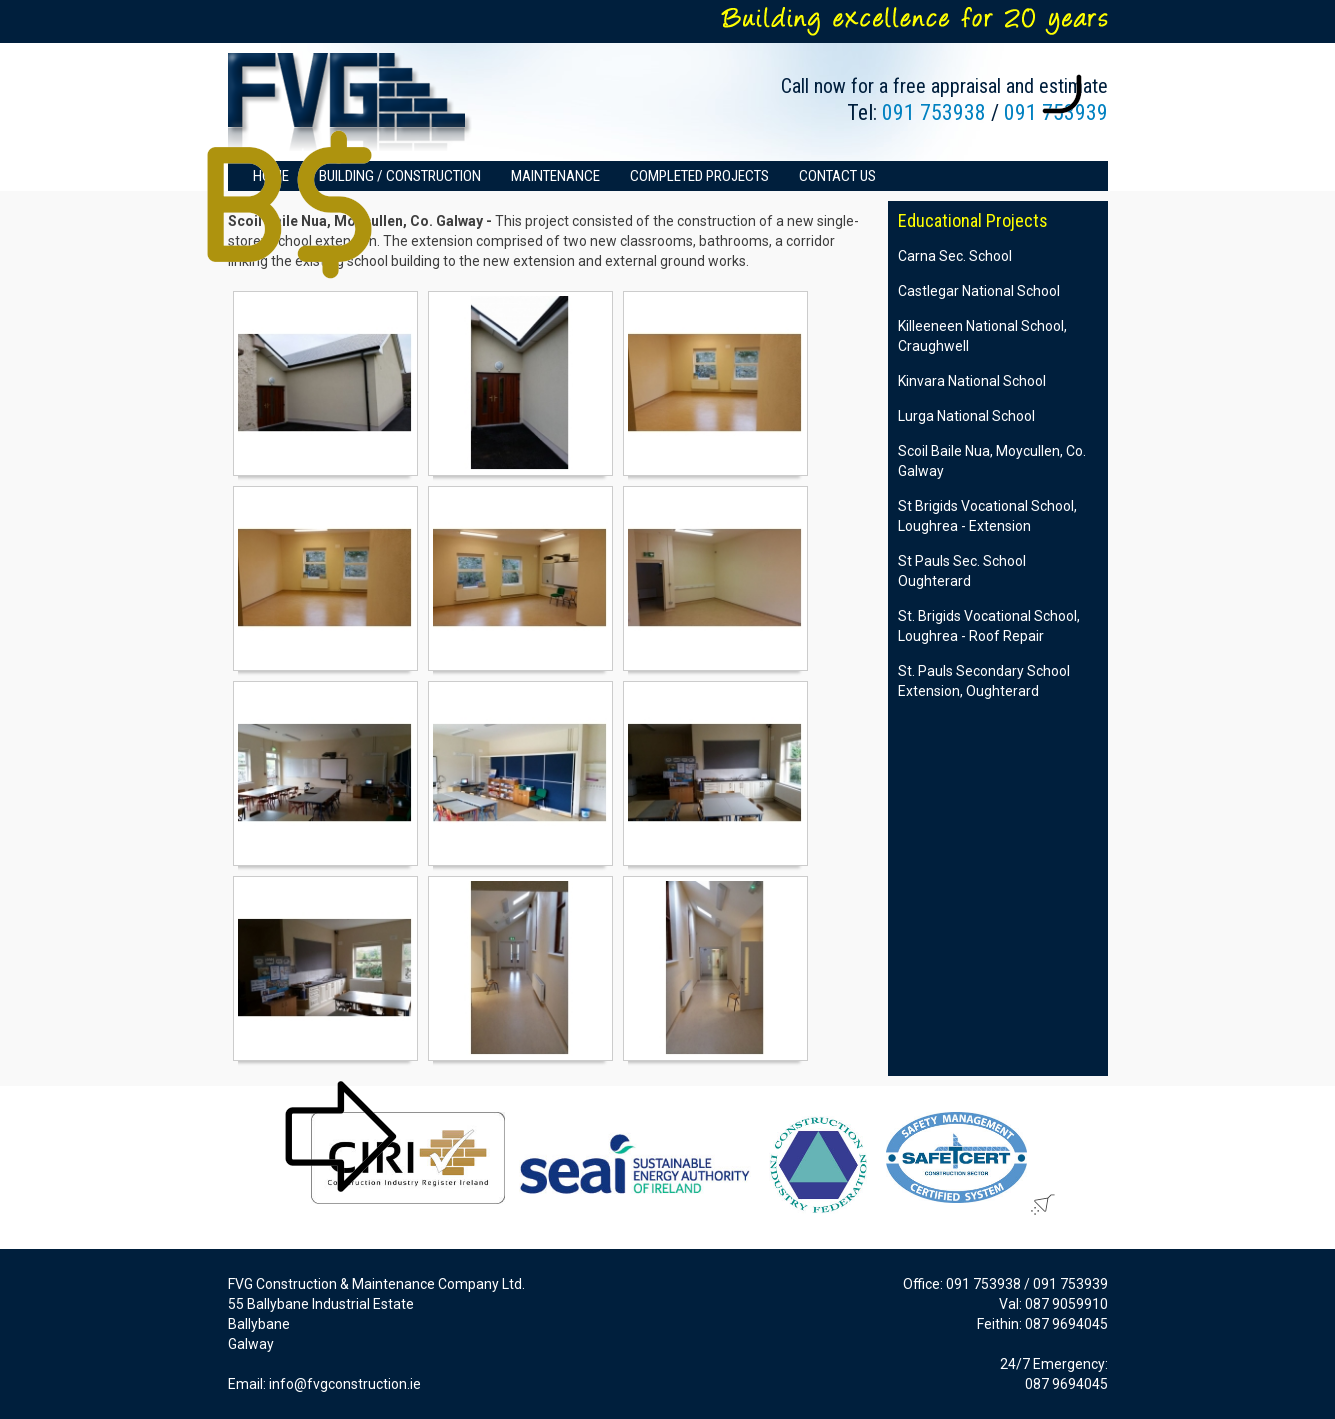 This screenshot has height=1419, width=1335. I want to click on display price in Brunei dollars, so click(289, 204).